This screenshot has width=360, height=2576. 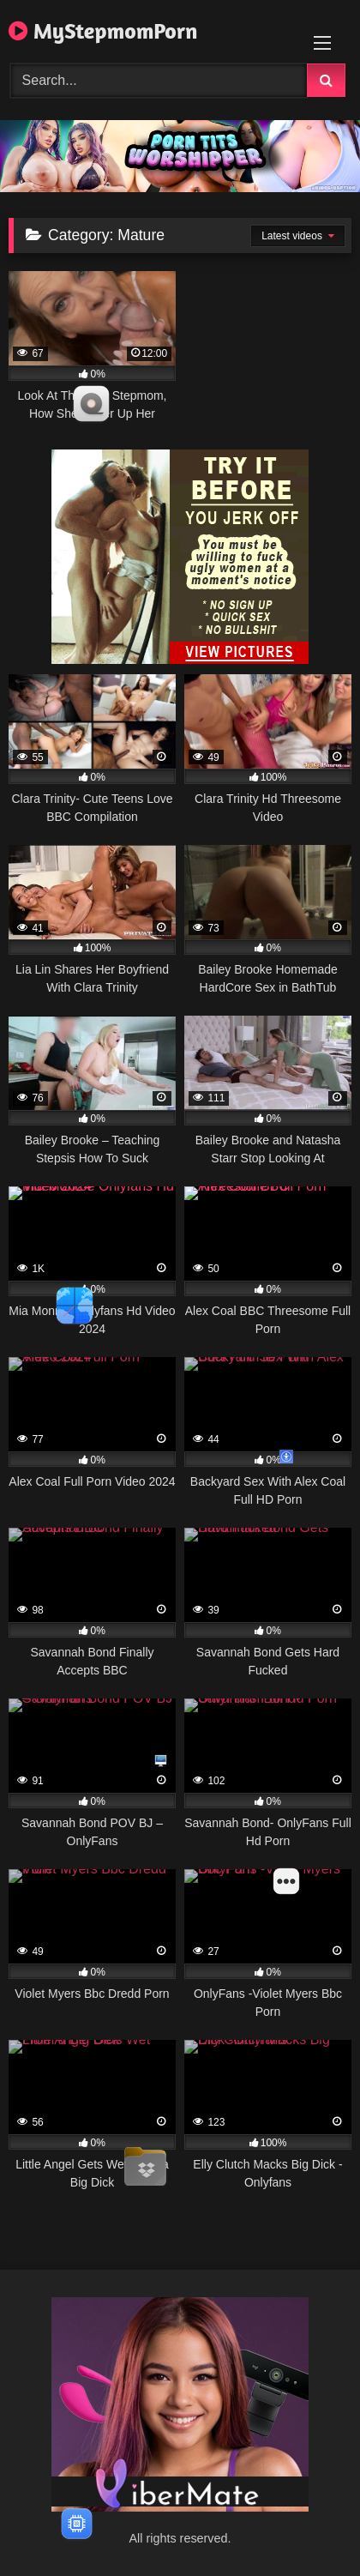 I want to click on access electronics or hardware settings, so click(x=76, y=2524).